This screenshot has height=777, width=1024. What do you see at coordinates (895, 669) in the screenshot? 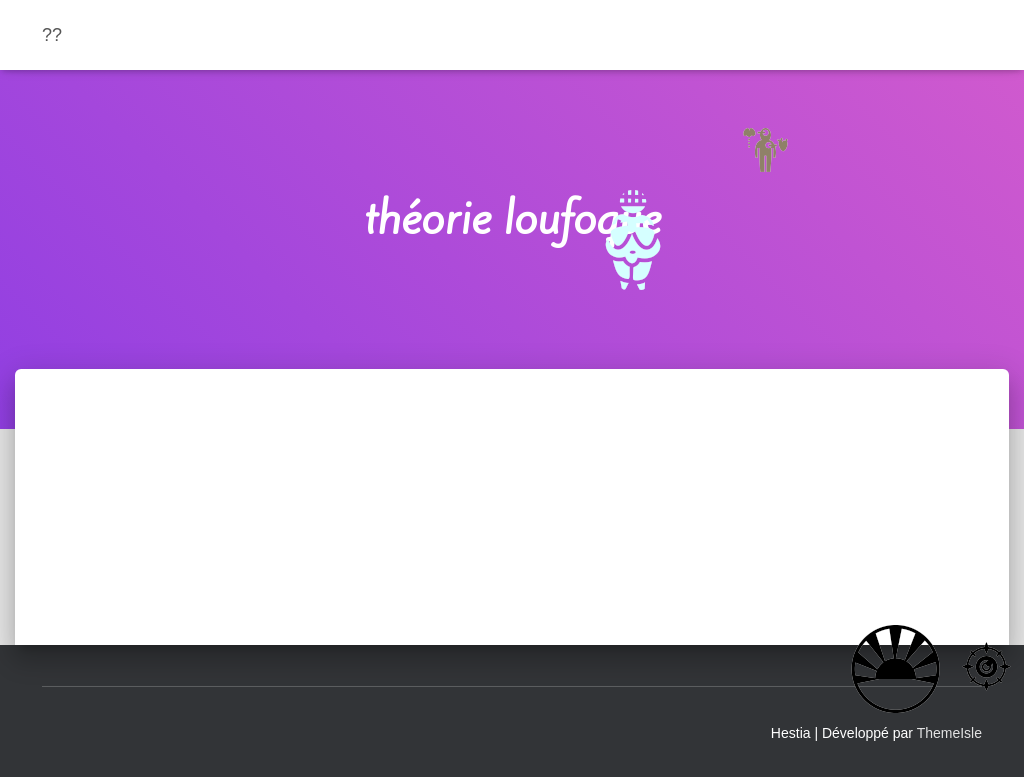
I see `indicates morning or sunrise time setting` at bounding box center [895, 669].